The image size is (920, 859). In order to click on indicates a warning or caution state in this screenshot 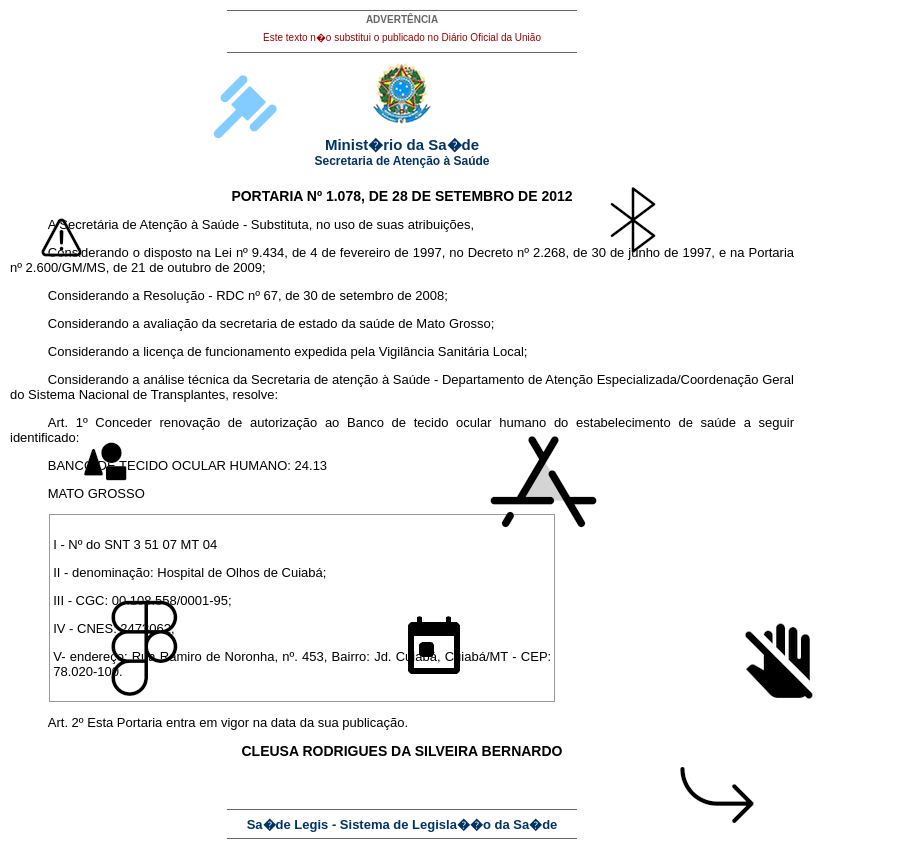, I will do `click(61, 237)`.